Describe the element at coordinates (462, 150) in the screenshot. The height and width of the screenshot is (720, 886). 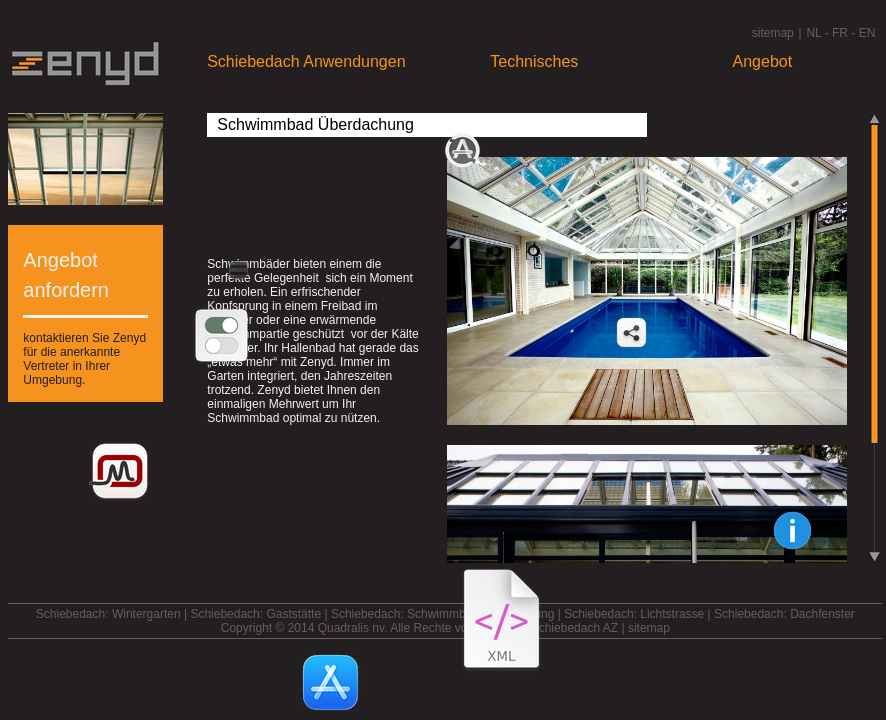
I see `check for available software updates` at that location.